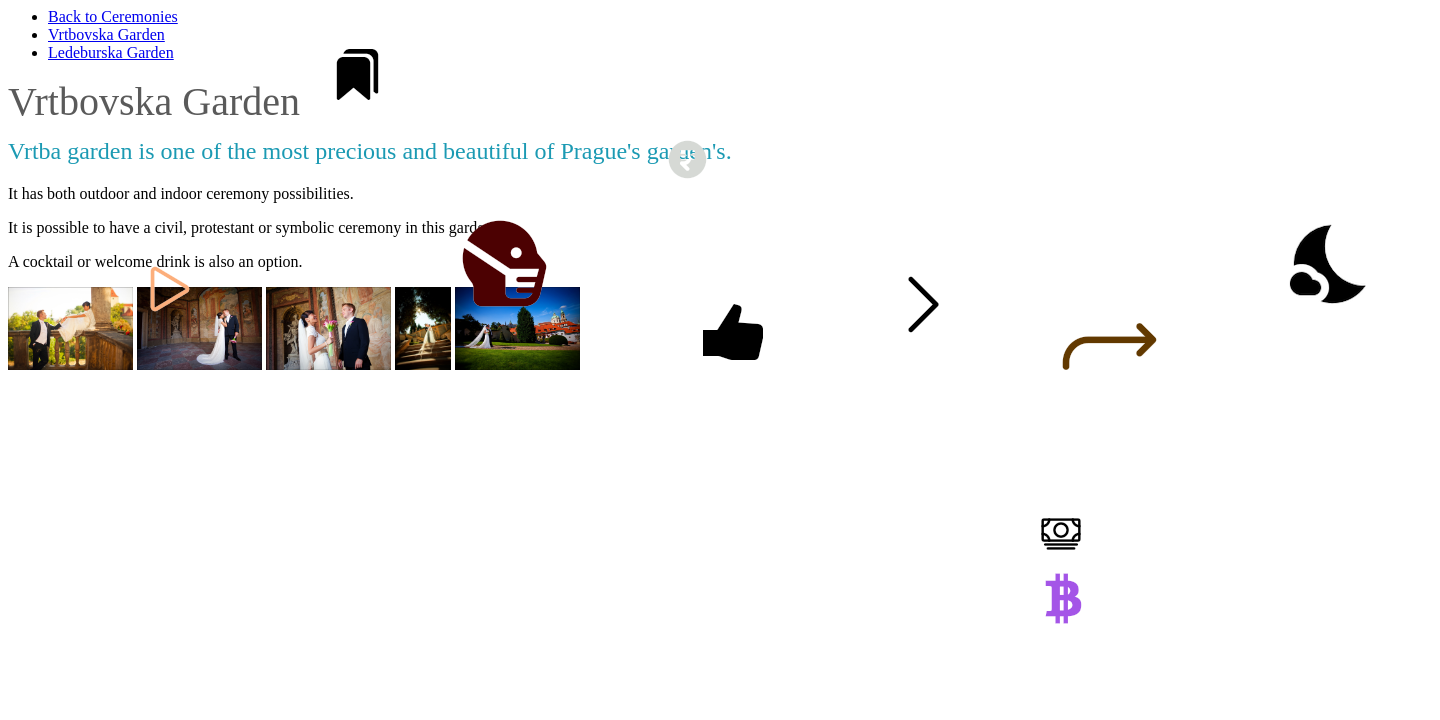  Describe the element at coordinates (170, 289) in the screenshot. I see `start playing media` at that location.